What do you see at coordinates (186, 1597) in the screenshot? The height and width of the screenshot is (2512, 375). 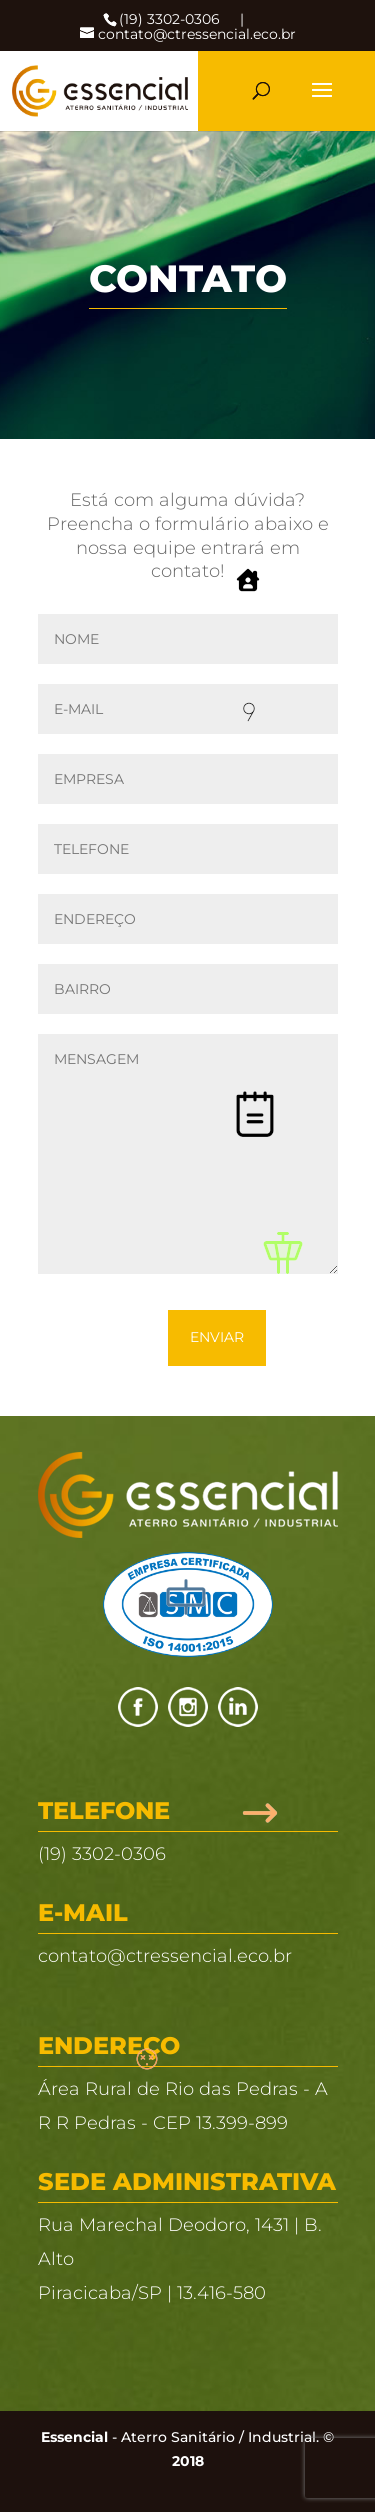 I see `center align element horizontally` at bounding box center [186, 1597].